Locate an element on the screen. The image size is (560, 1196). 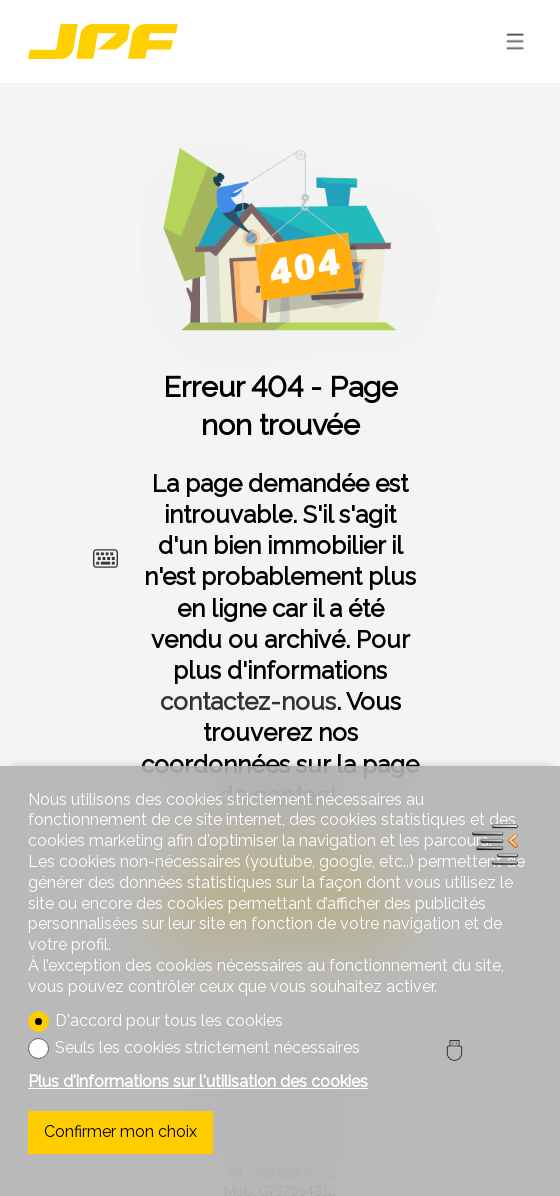
open keyboard settings is located at coordinates (105, 558).